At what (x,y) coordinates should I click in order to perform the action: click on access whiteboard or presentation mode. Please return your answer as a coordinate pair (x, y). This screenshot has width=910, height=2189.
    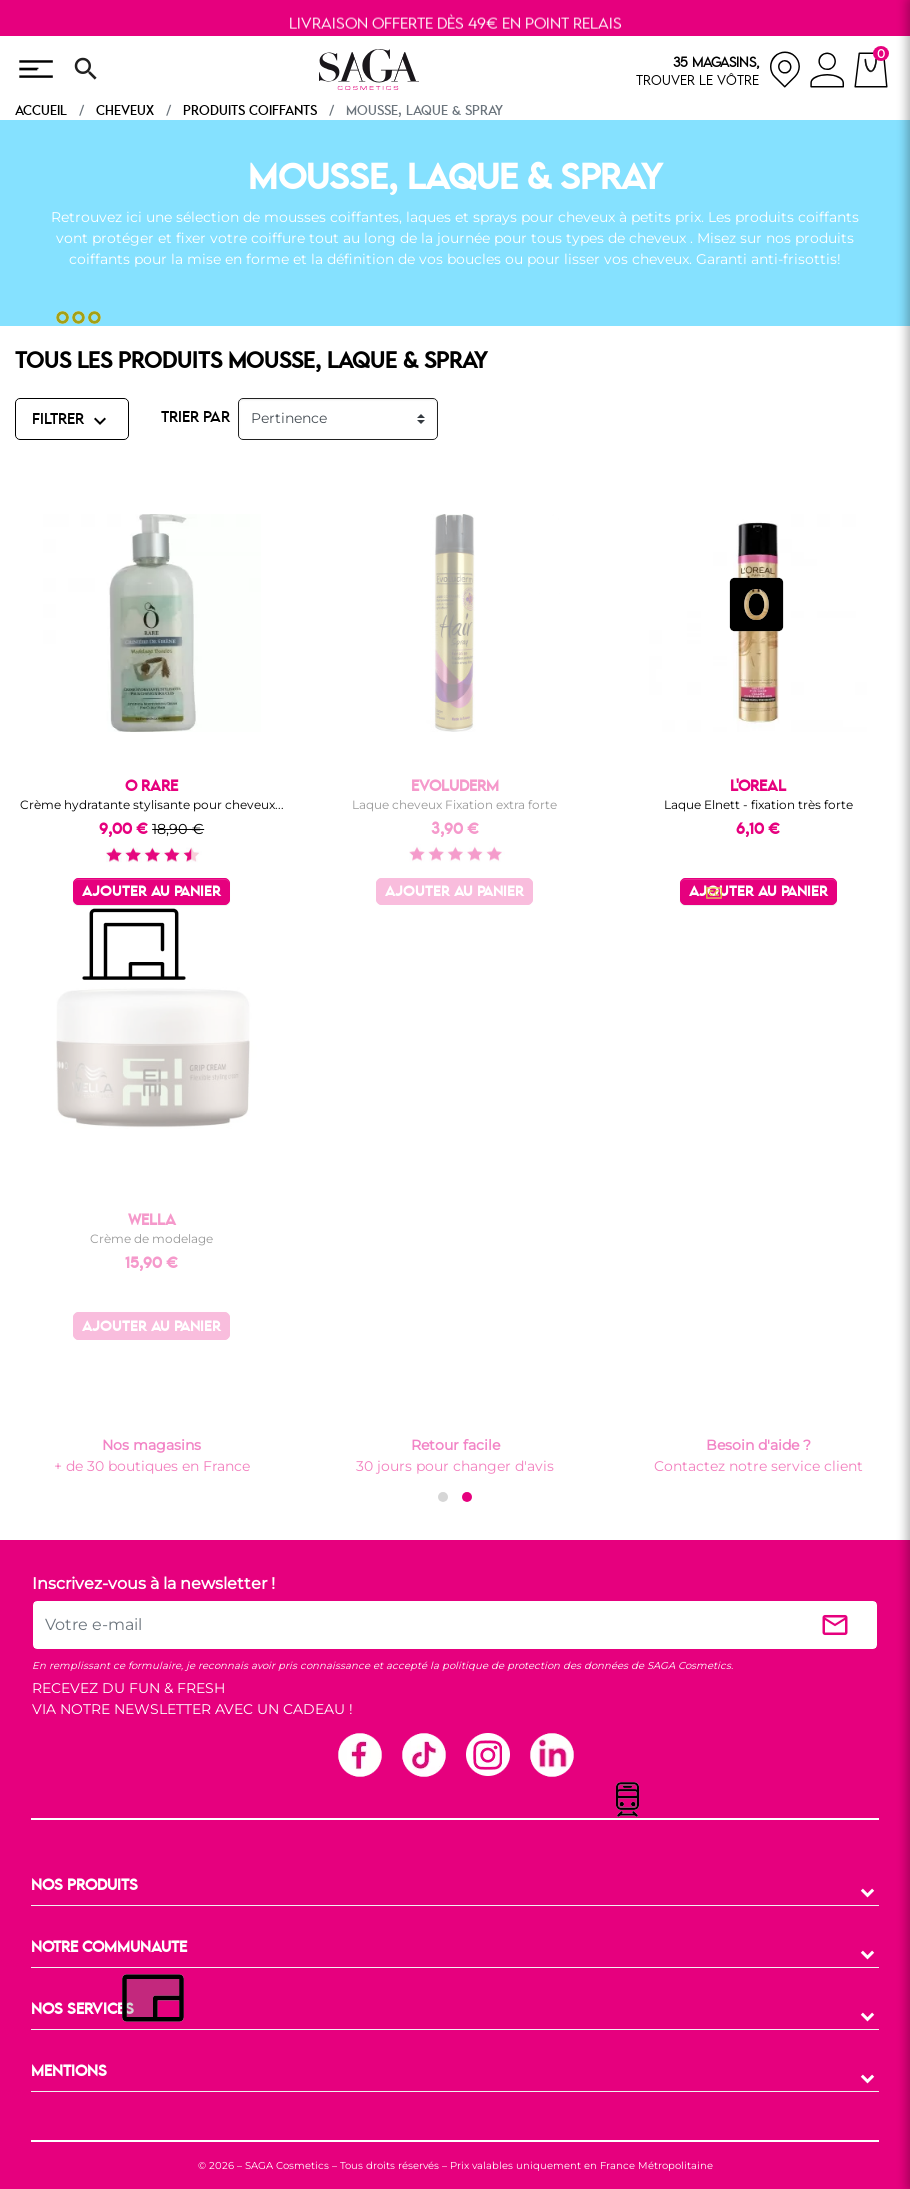
    Looking at the image, I should click on (134, 946).